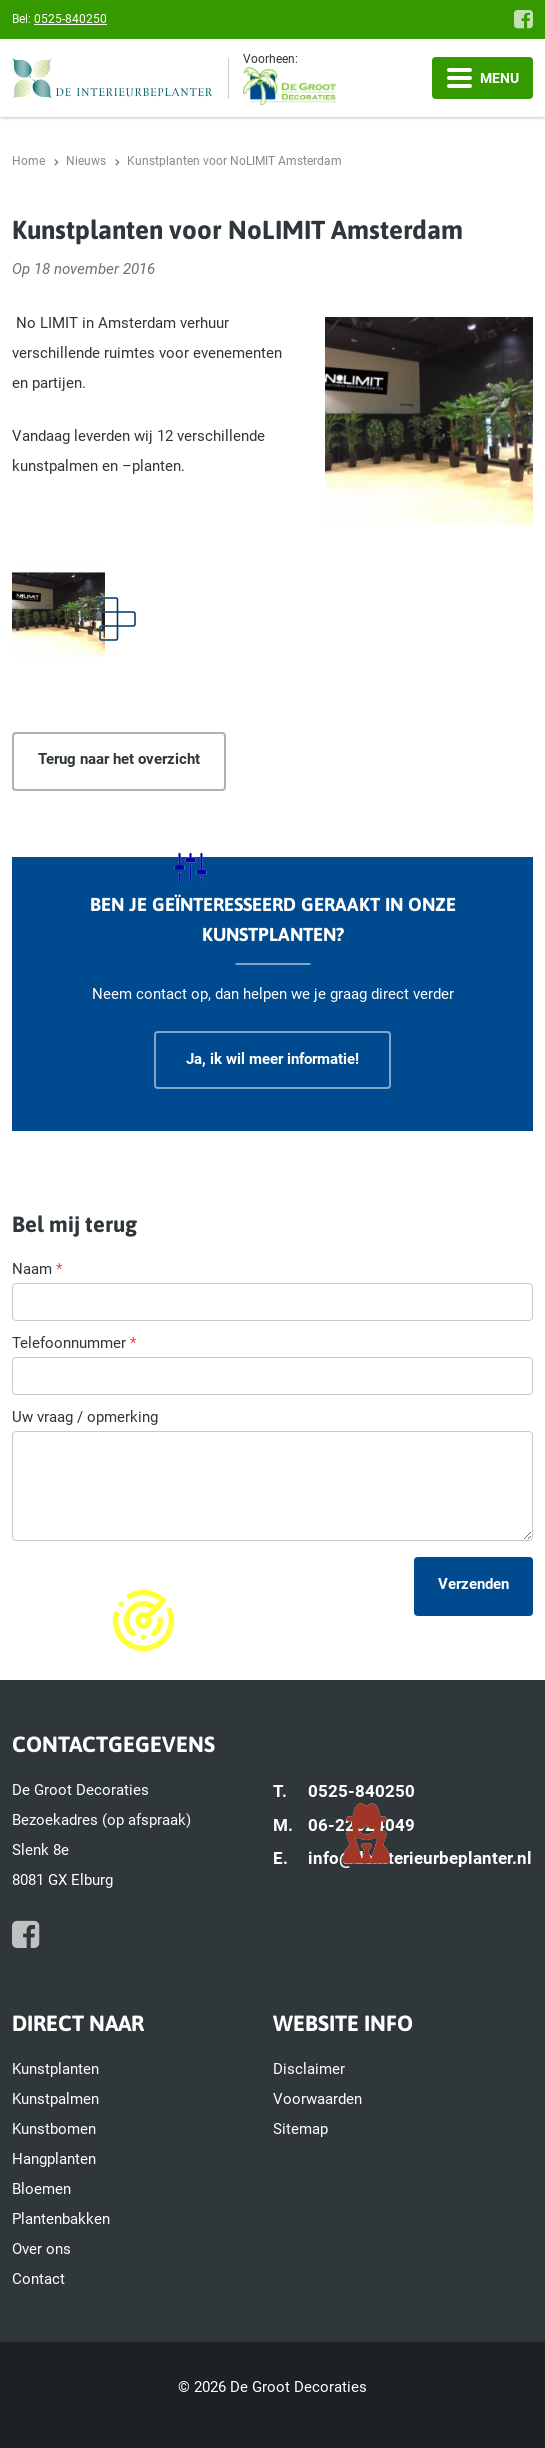 This screenshot has height=2448, width=545. I want to click on scan for nearby devices or signals, so click(143, 1620).